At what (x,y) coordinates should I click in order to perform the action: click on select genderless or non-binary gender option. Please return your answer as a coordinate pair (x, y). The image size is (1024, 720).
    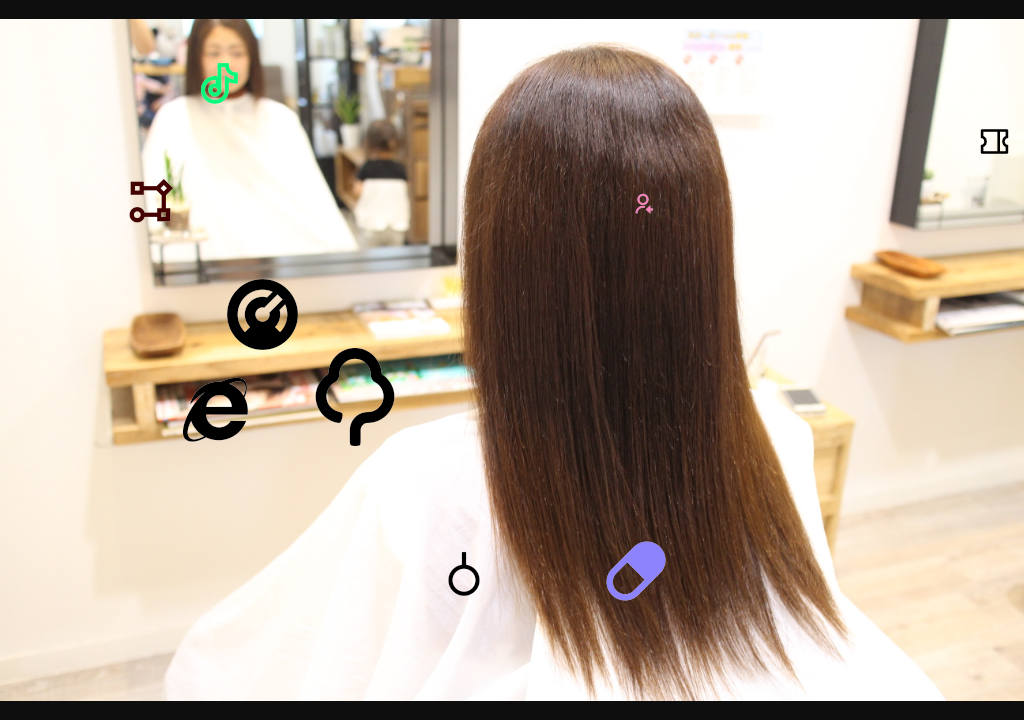
    Looking at the image, I should click on (464, 575).